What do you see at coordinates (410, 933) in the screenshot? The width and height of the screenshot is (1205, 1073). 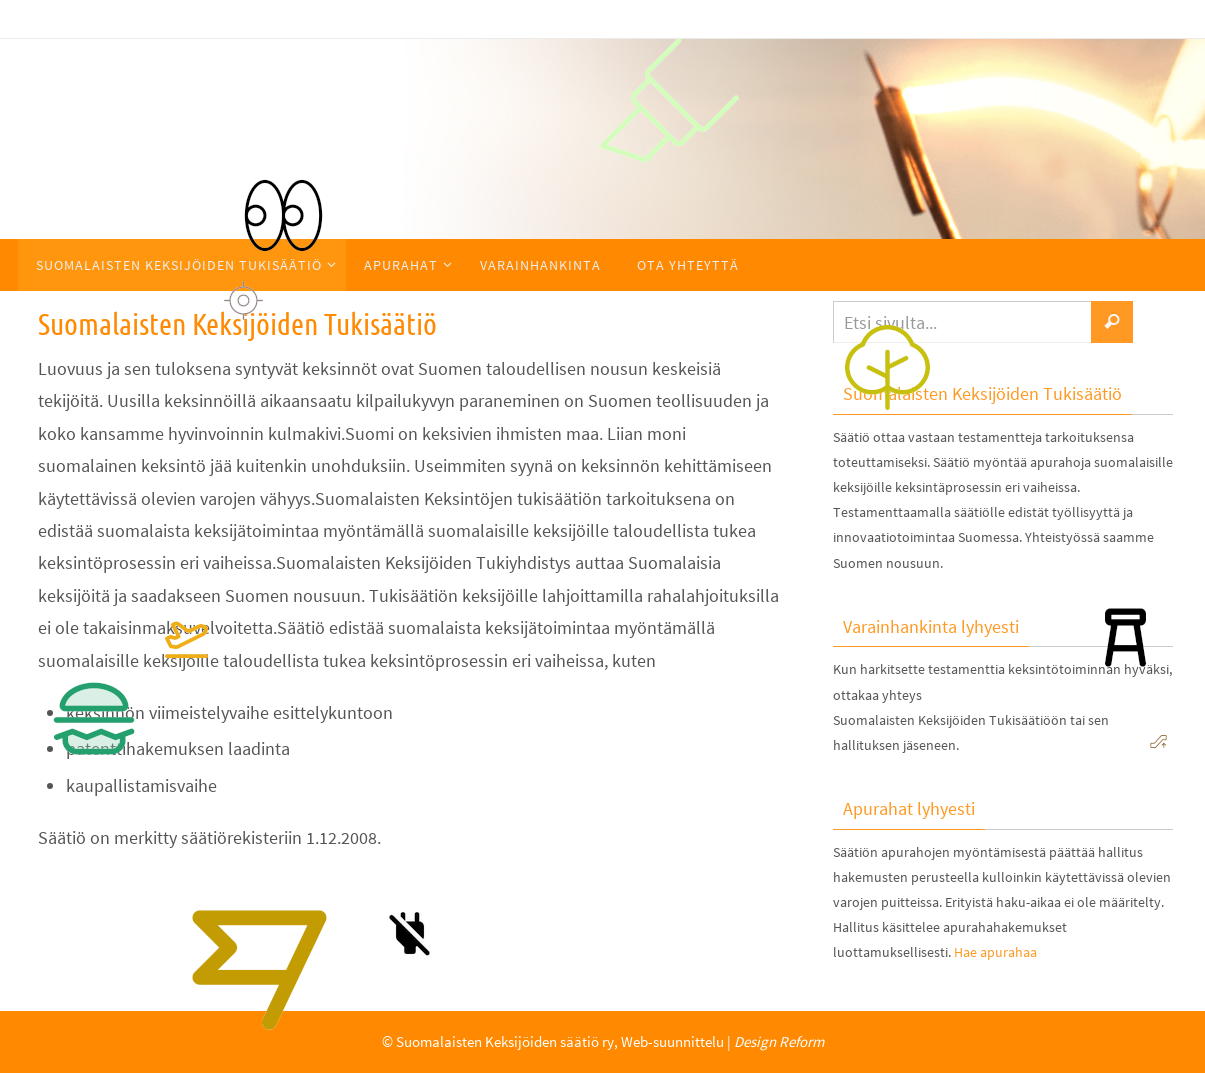 I see `power or charging is disabled` at bounding box center [410, 933].